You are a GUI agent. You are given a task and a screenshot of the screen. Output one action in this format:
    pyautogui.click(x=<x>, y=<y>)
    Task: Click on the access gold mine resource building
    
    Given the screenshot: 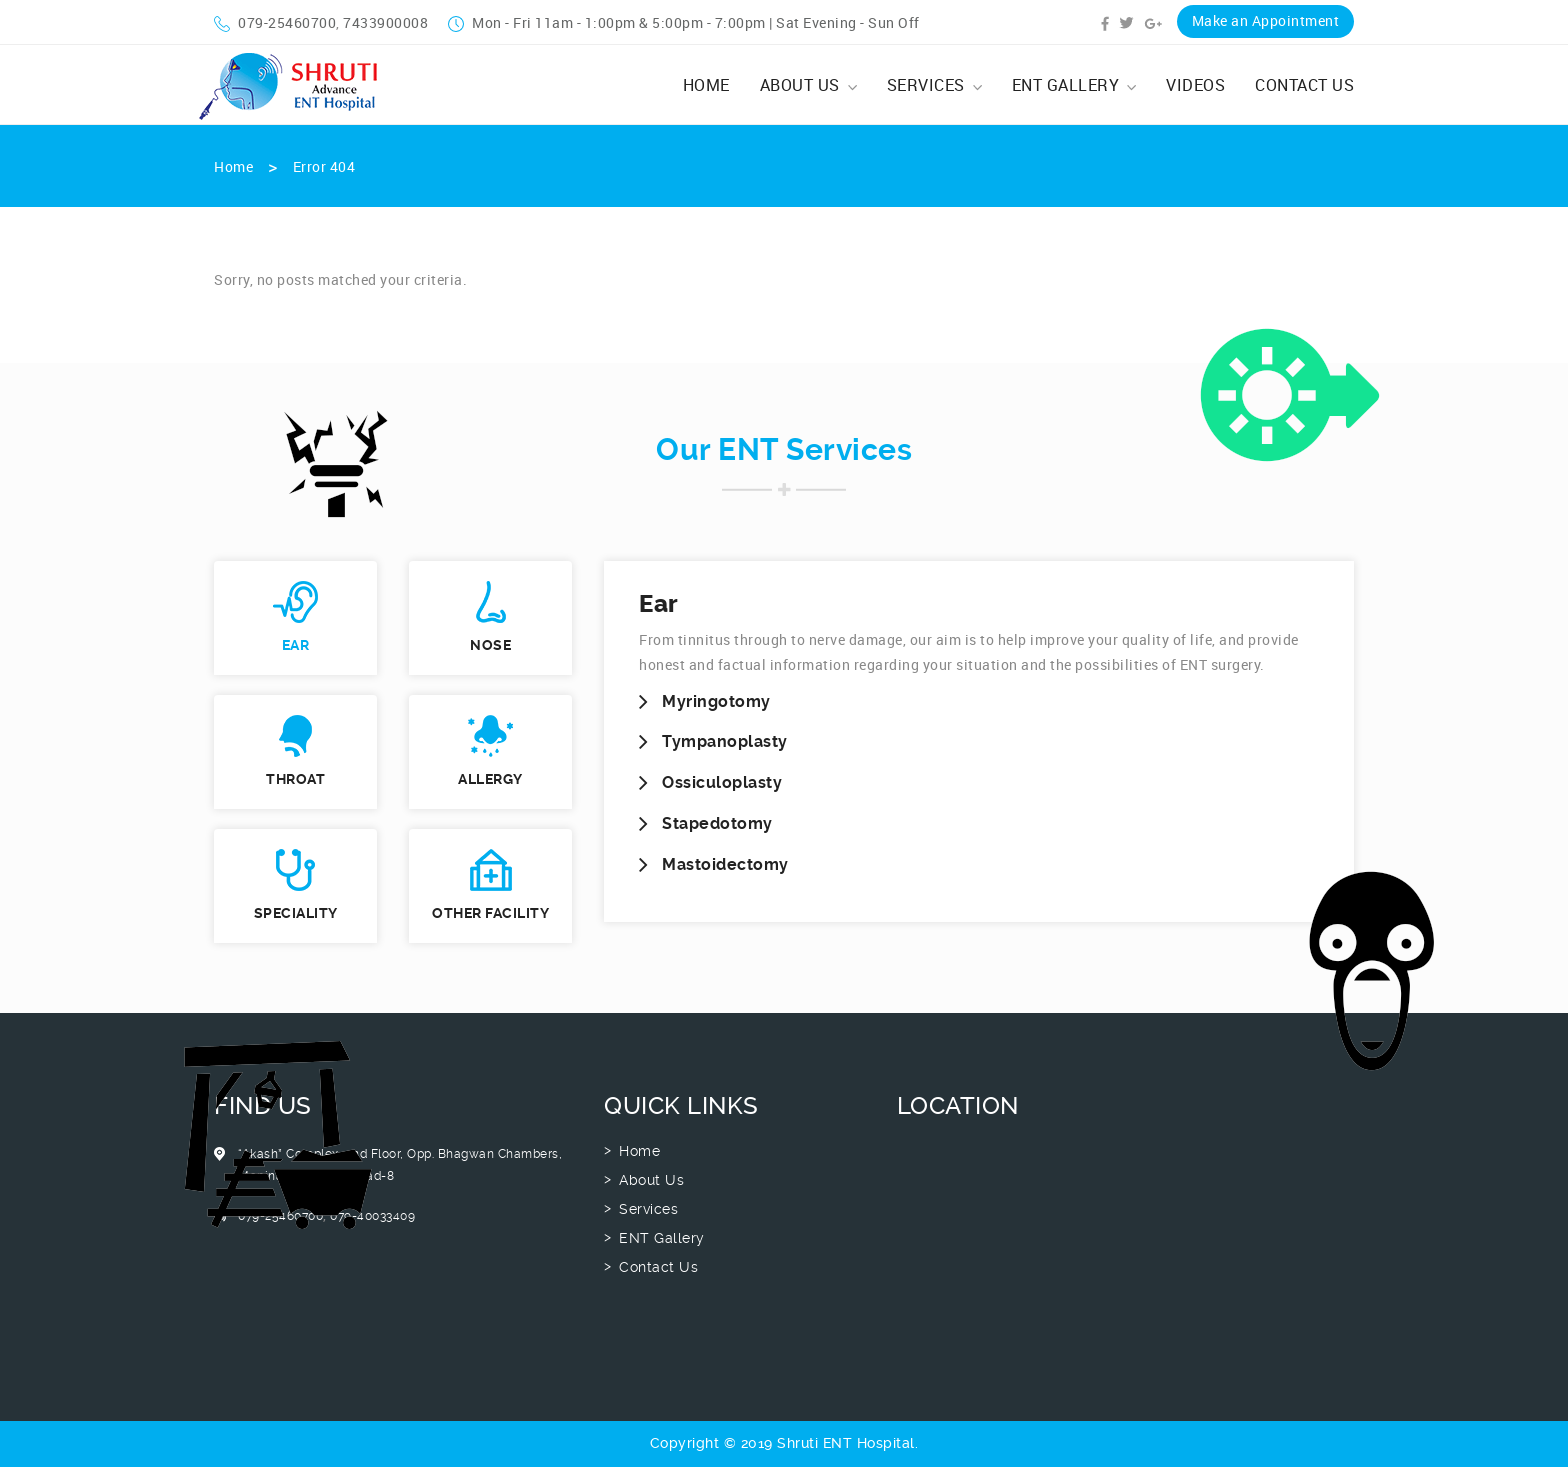 What is the action you would take?
    pyautogui.click(x=278, y=1135)
    